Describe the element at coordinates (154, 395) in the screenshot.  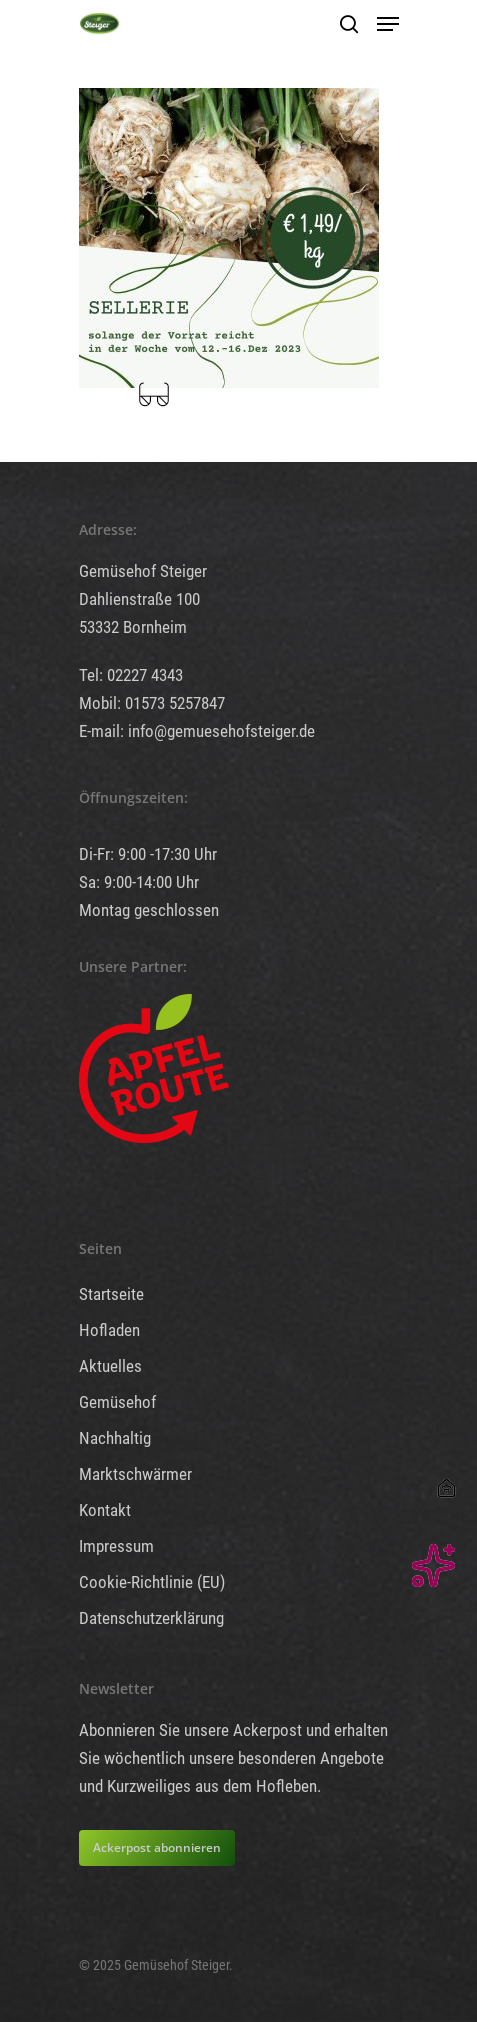
I see `toggle summer or vacation mode` at that location.